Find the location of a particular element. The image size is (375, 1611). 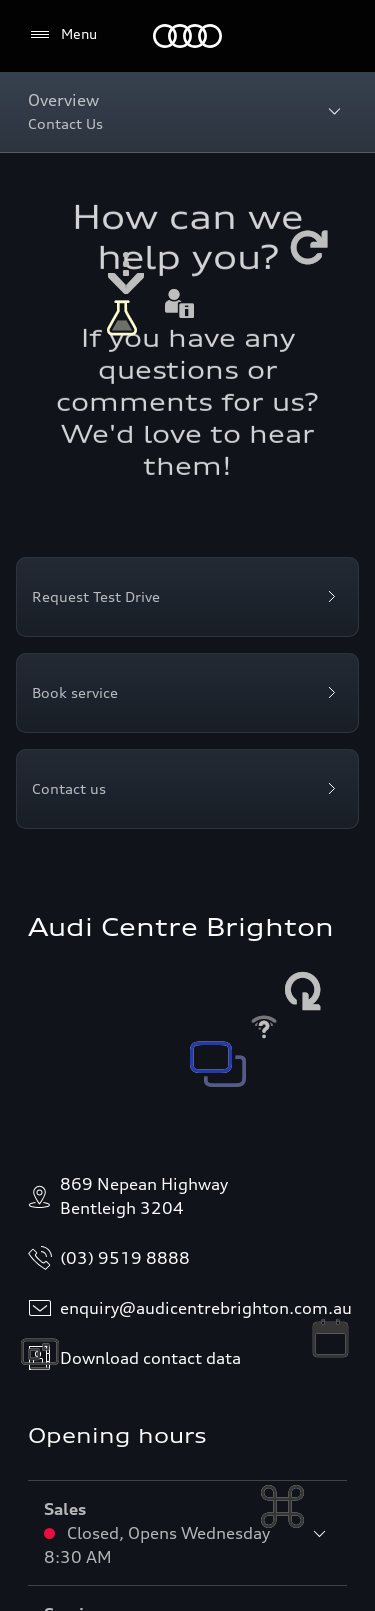

screen rotation is enabled is located at coordinates (302, 992).